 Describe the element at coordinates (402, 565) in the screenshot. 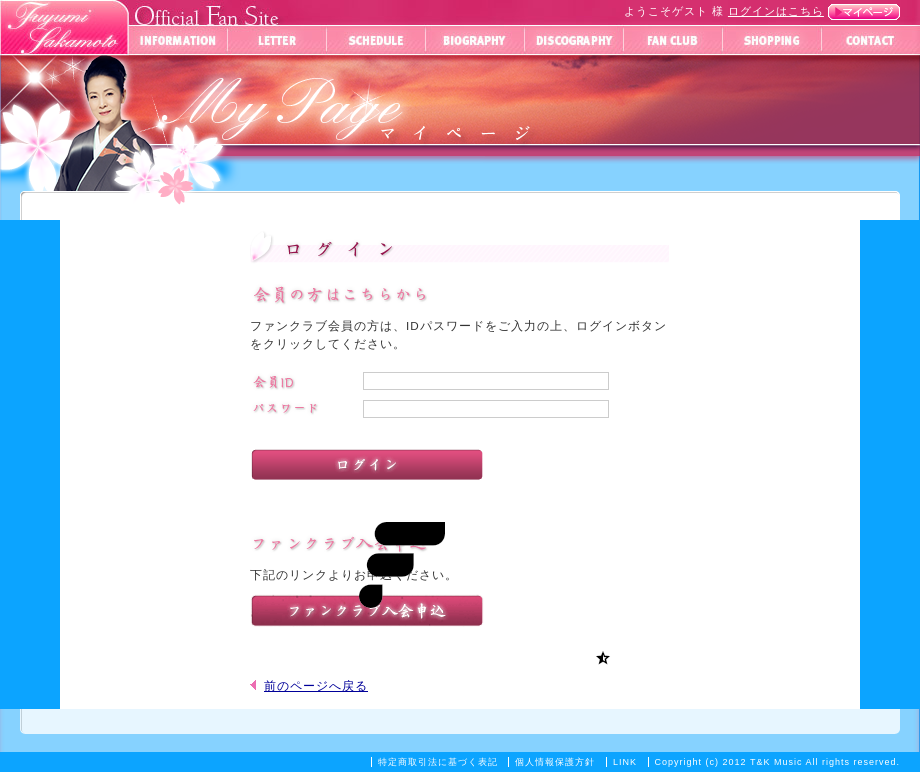

I see `flat.io logo` at that location.